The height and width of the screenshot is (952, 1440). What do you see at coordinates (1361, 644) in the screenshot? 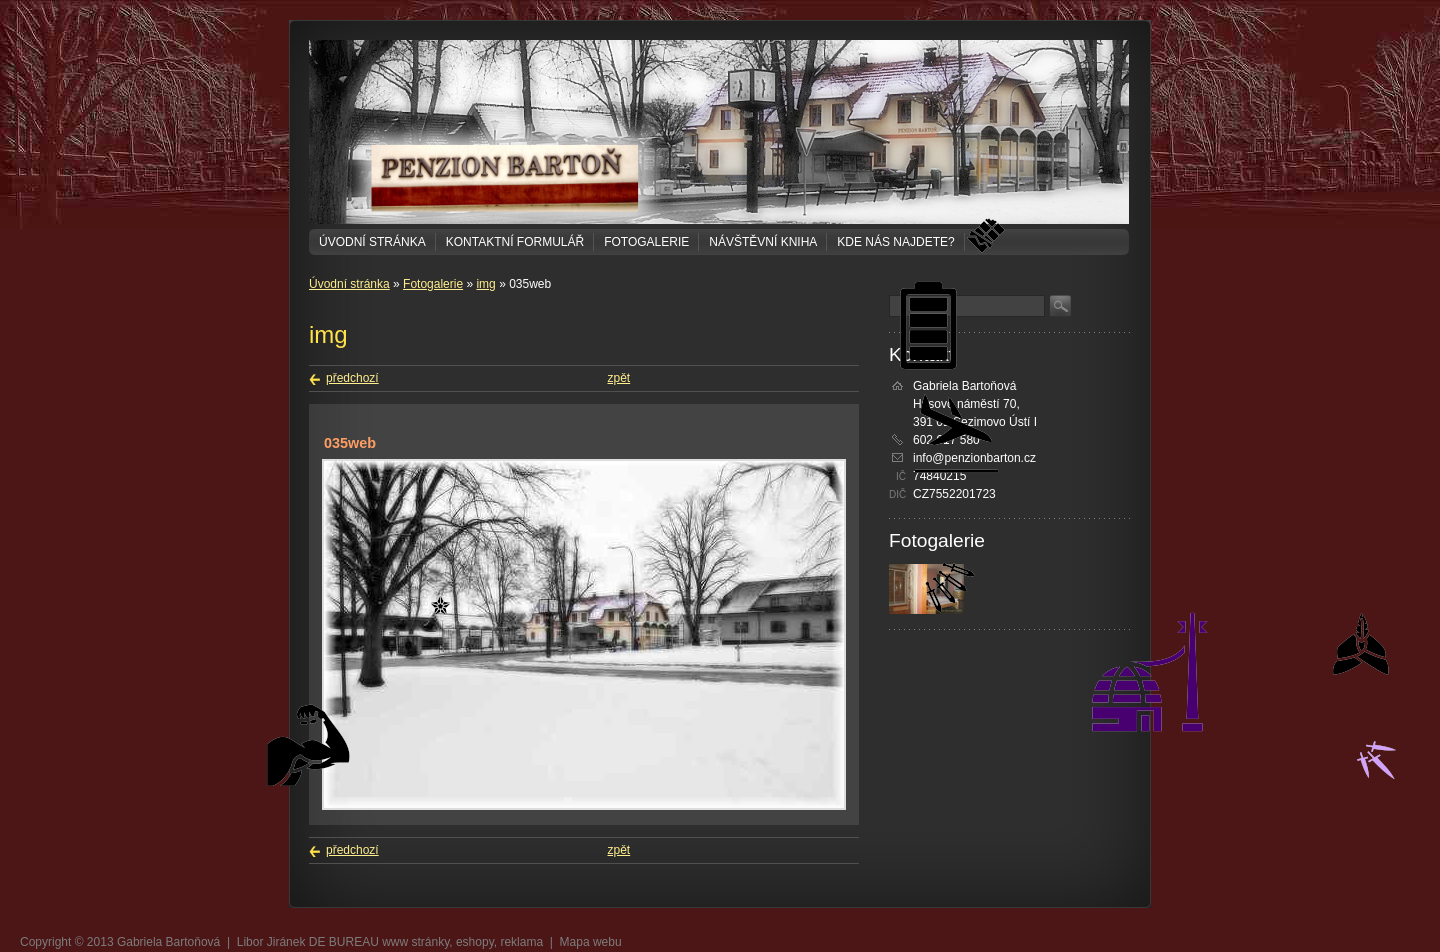
I see `select turban headwear for character customization` at bounding box center [1361, 644].